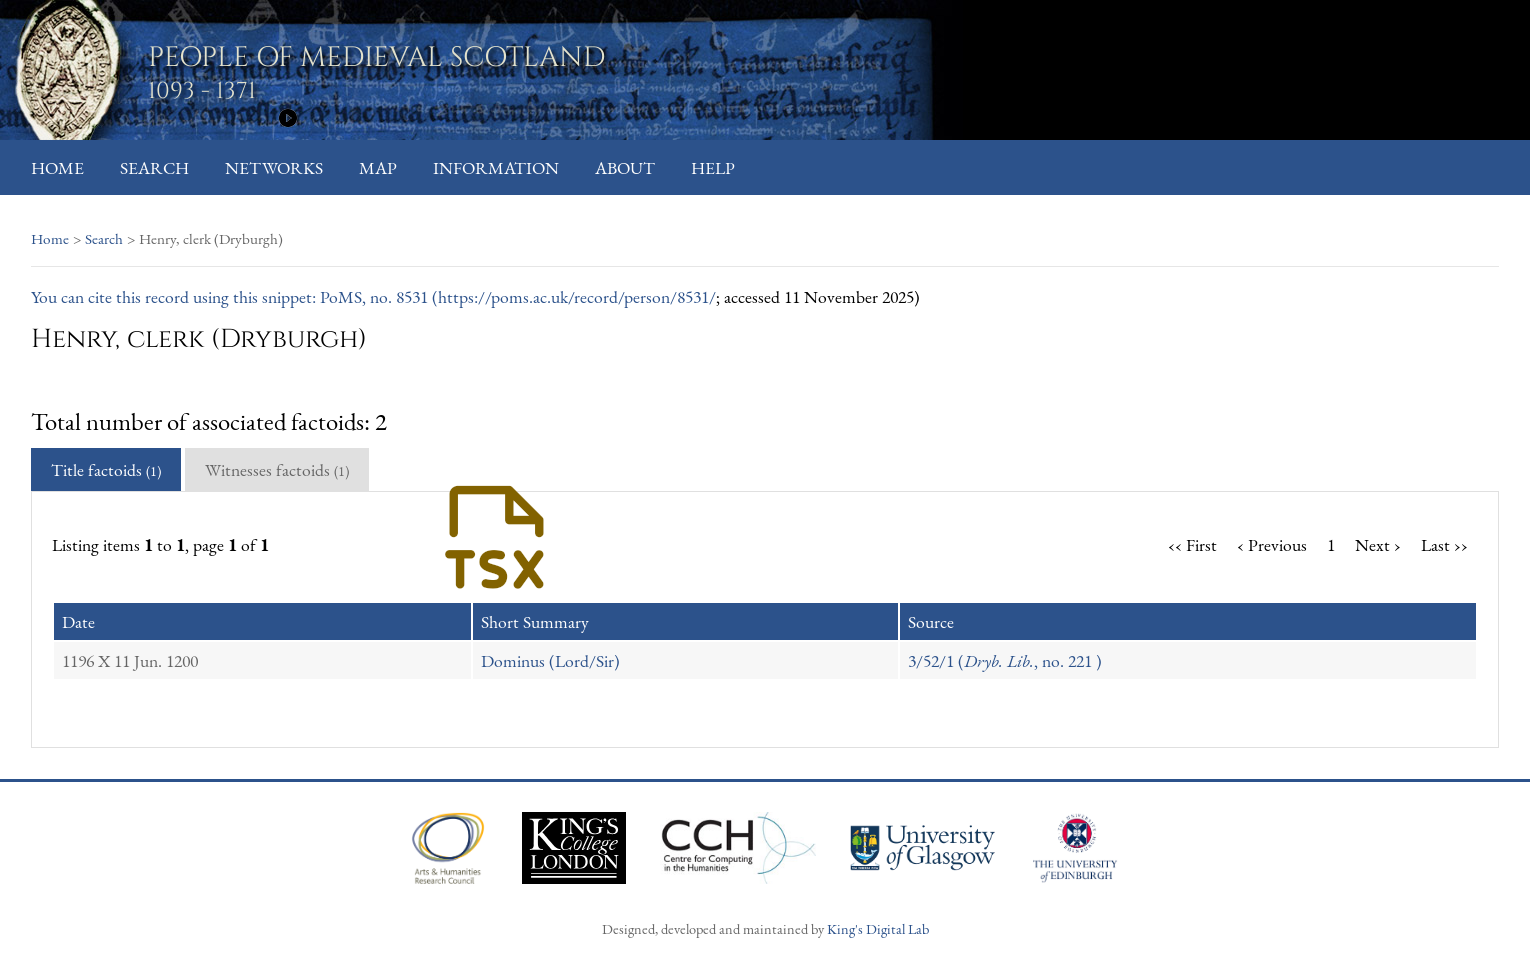 This screenshot has height=968, width=1530. Describe the element at coordinates (288, 118) in the screenshot. I see `play media or video content` at that location.